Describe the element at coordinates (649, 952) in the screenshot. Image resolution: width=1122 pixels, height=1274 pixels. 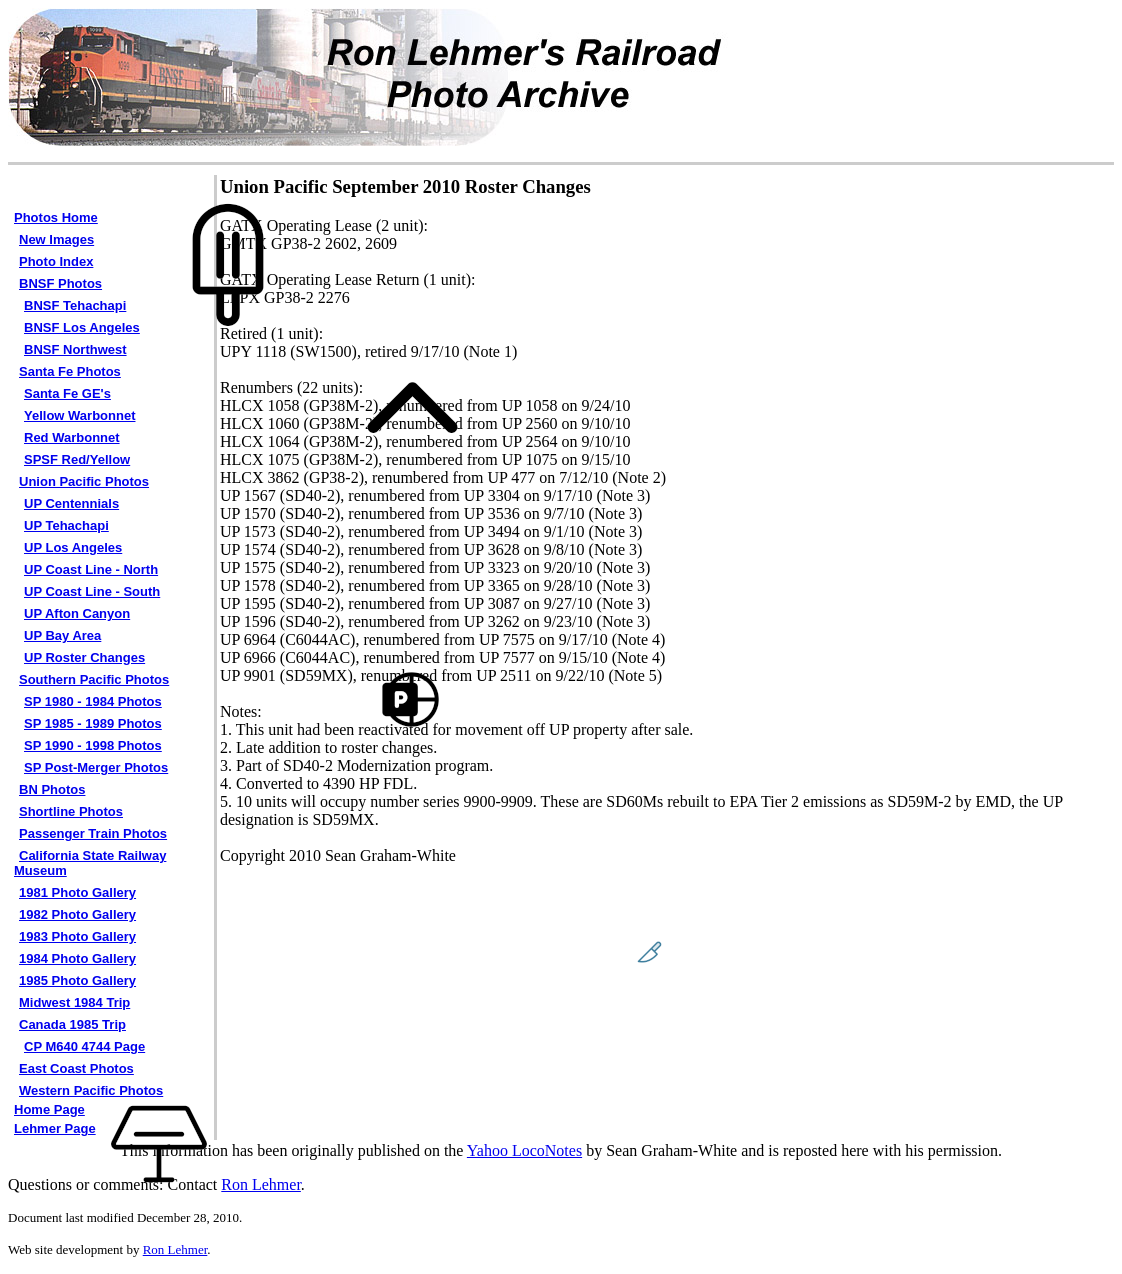
I see `kitchen or cooking tools category` at that location.